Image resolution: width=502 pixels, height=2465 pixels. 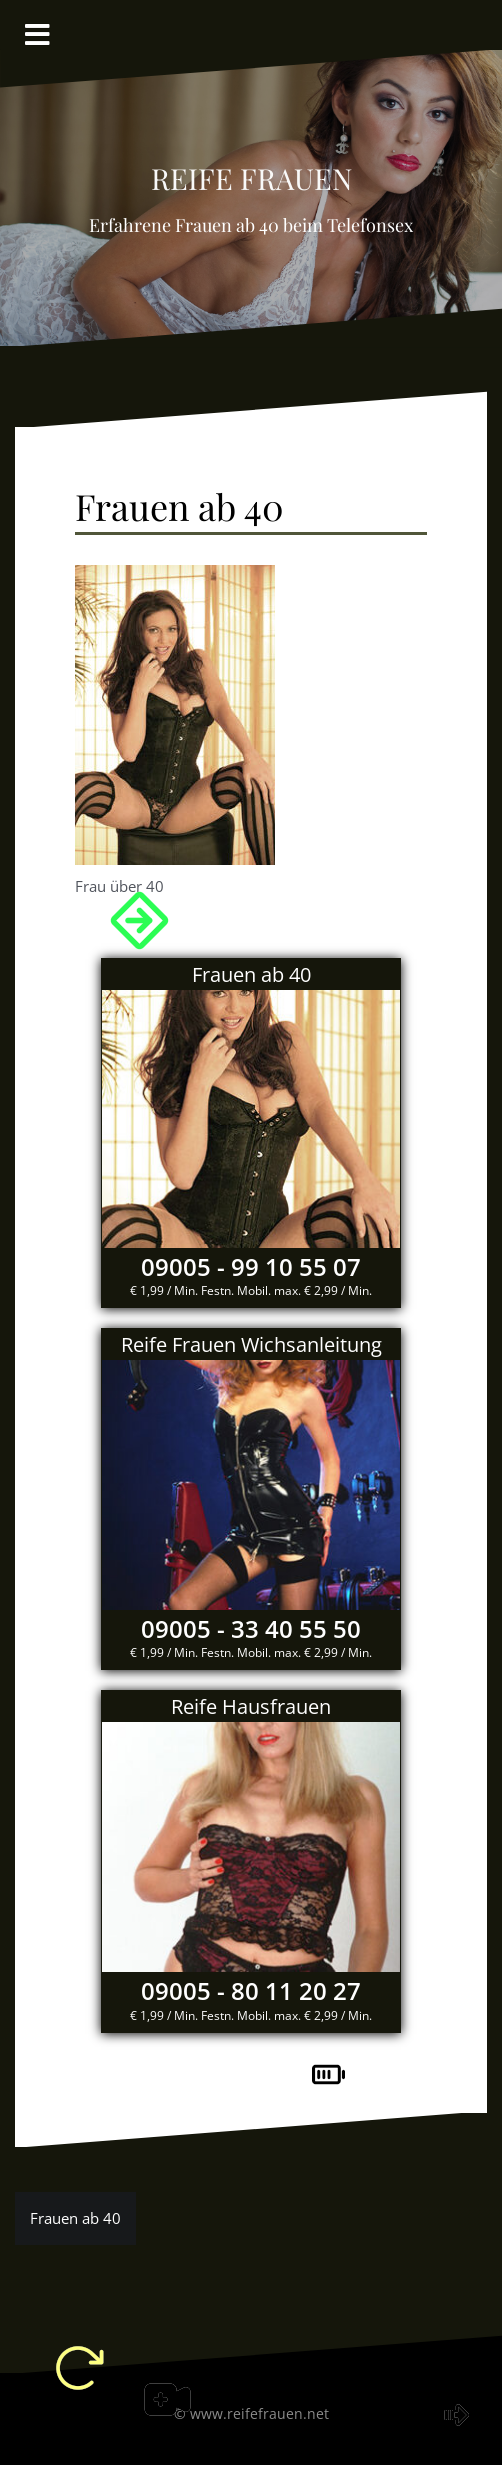 What do you see at coordinates (167, 2399) in the screenshot?
I see `start a new video recording` at bounding box center [167, 2399].